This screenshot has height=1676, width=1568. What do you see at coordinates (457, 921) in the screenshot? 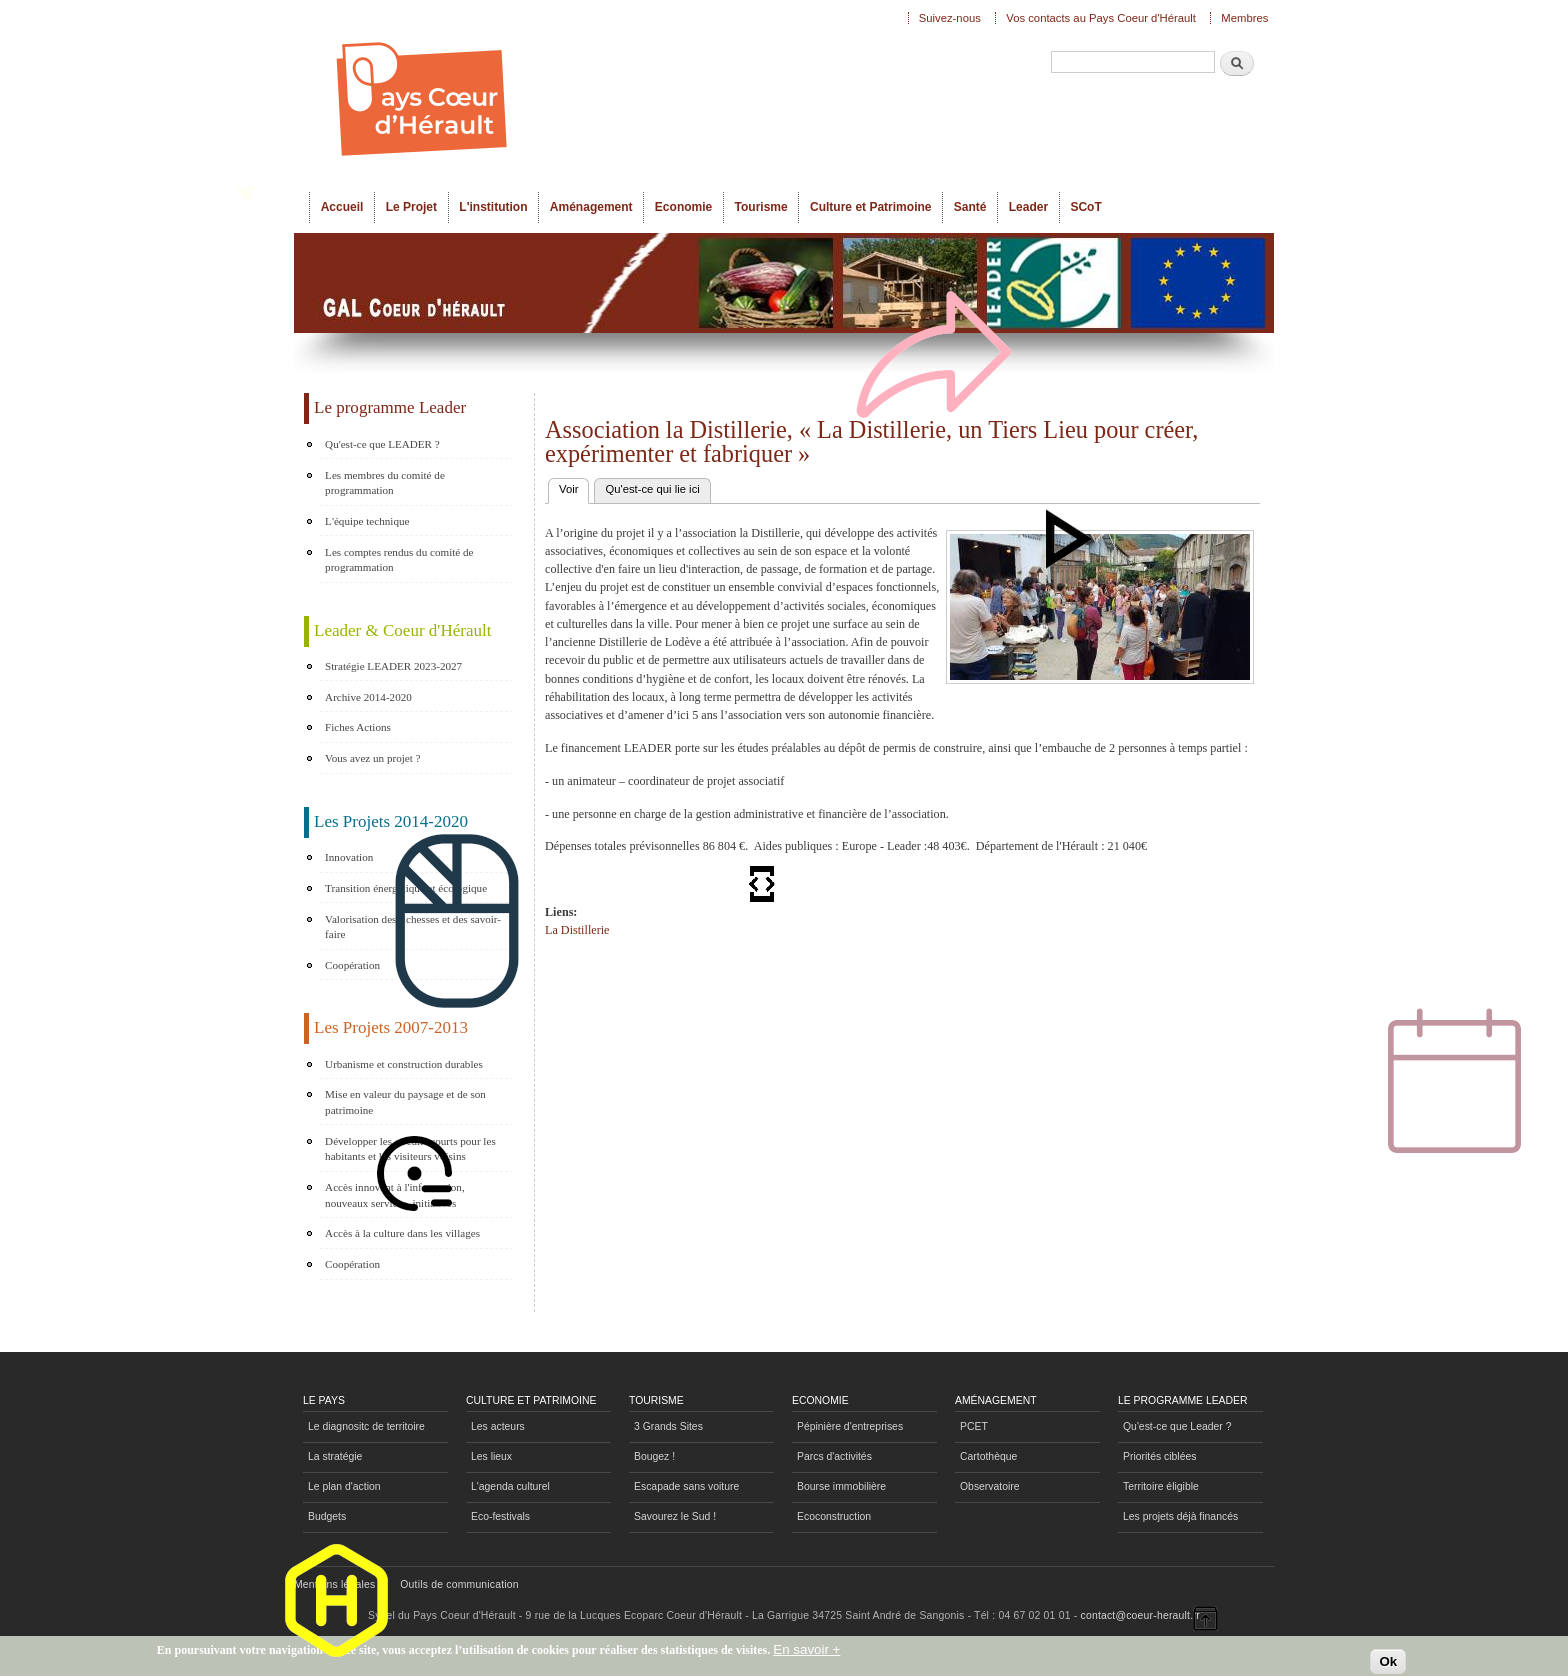
I see `indicates left mouse button click action` at bounding box center [457, 921].